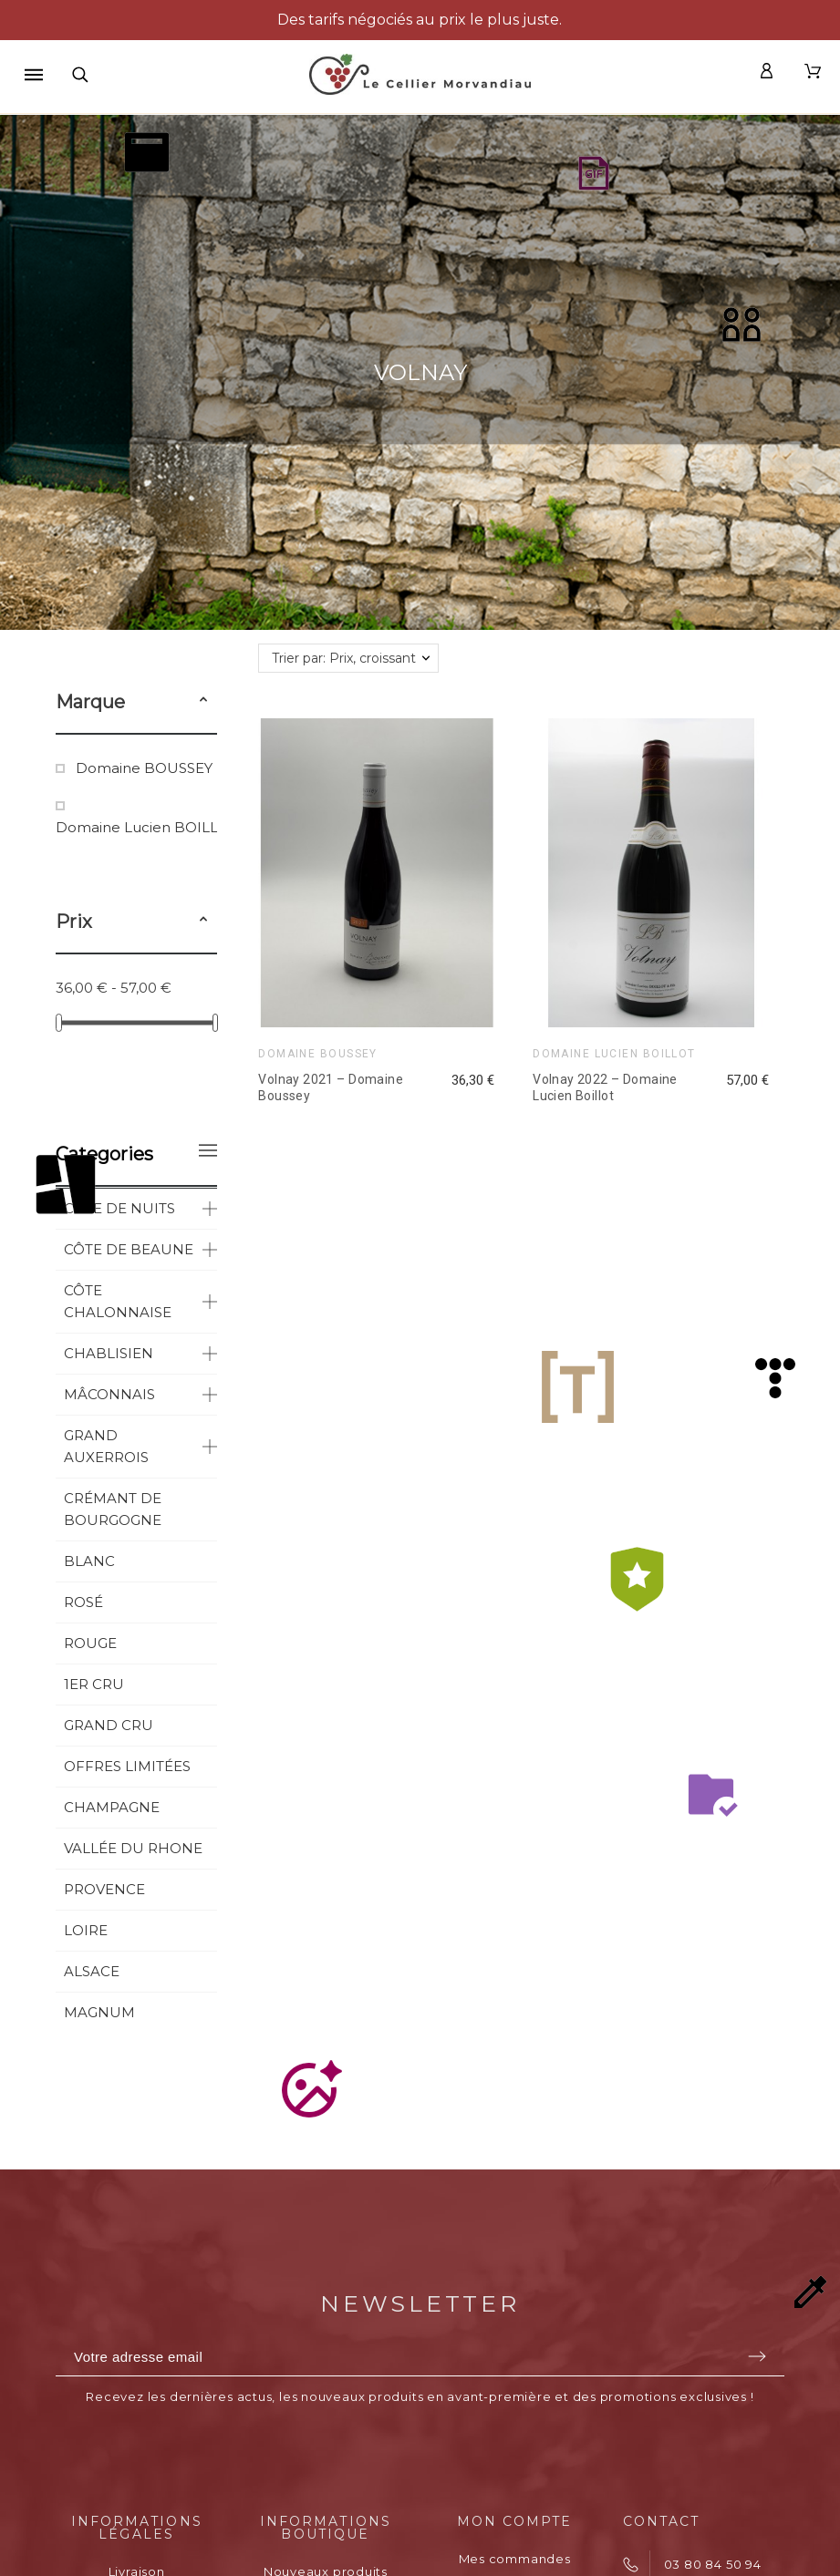 The width and height of the screenshot is (840, 2576). What do you see at coordinates (811, 2292) in the screenshot?
I see `color picker tool for sampling colors` at bounding box center [811, 2292].